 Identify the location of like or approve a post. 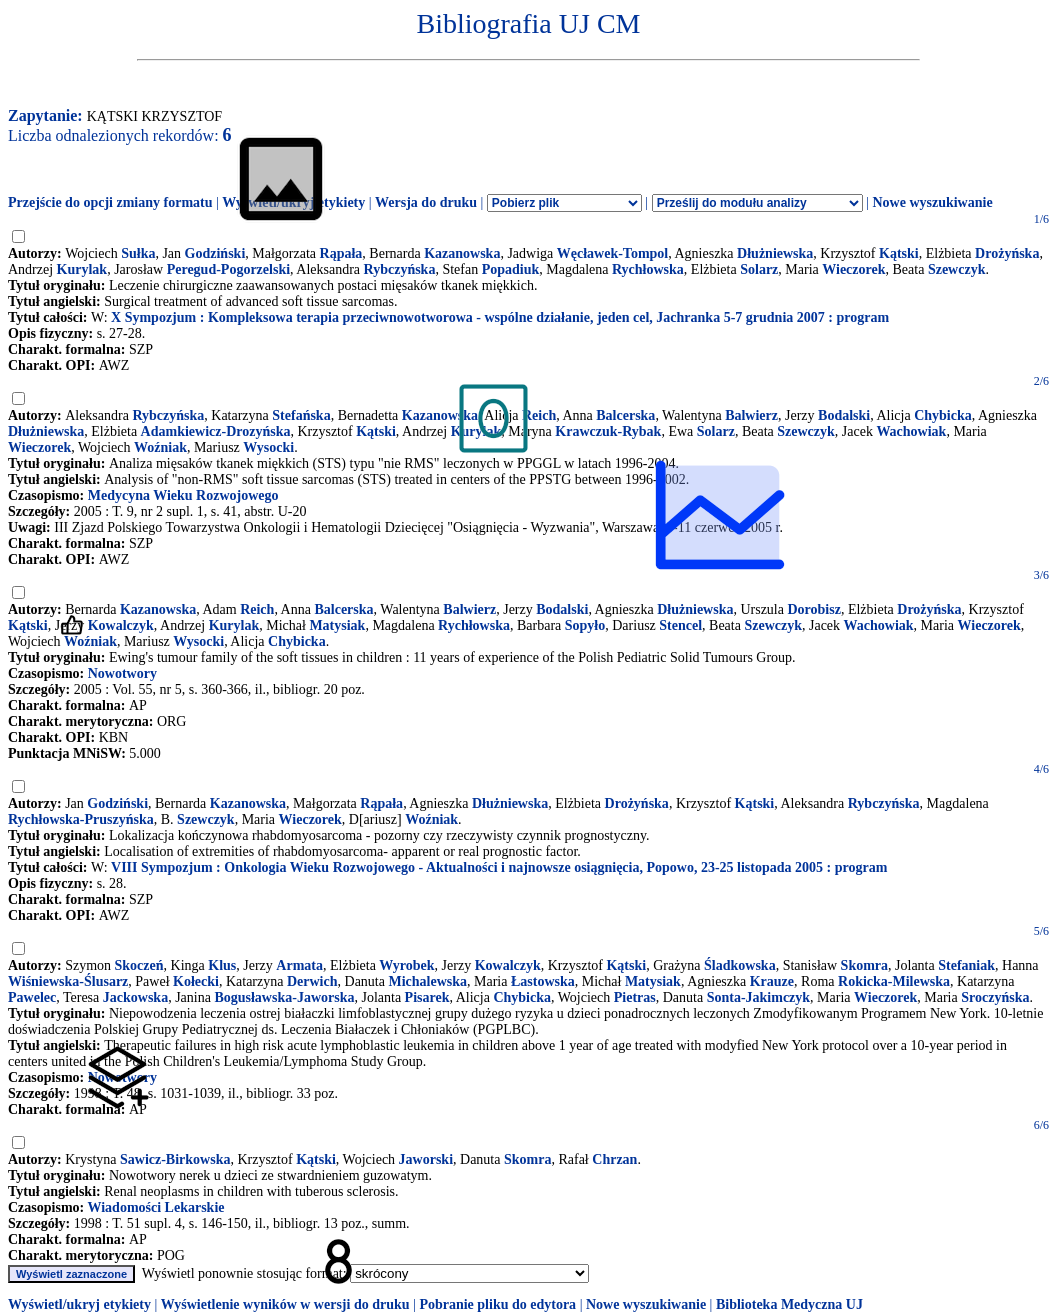
(72, 626).